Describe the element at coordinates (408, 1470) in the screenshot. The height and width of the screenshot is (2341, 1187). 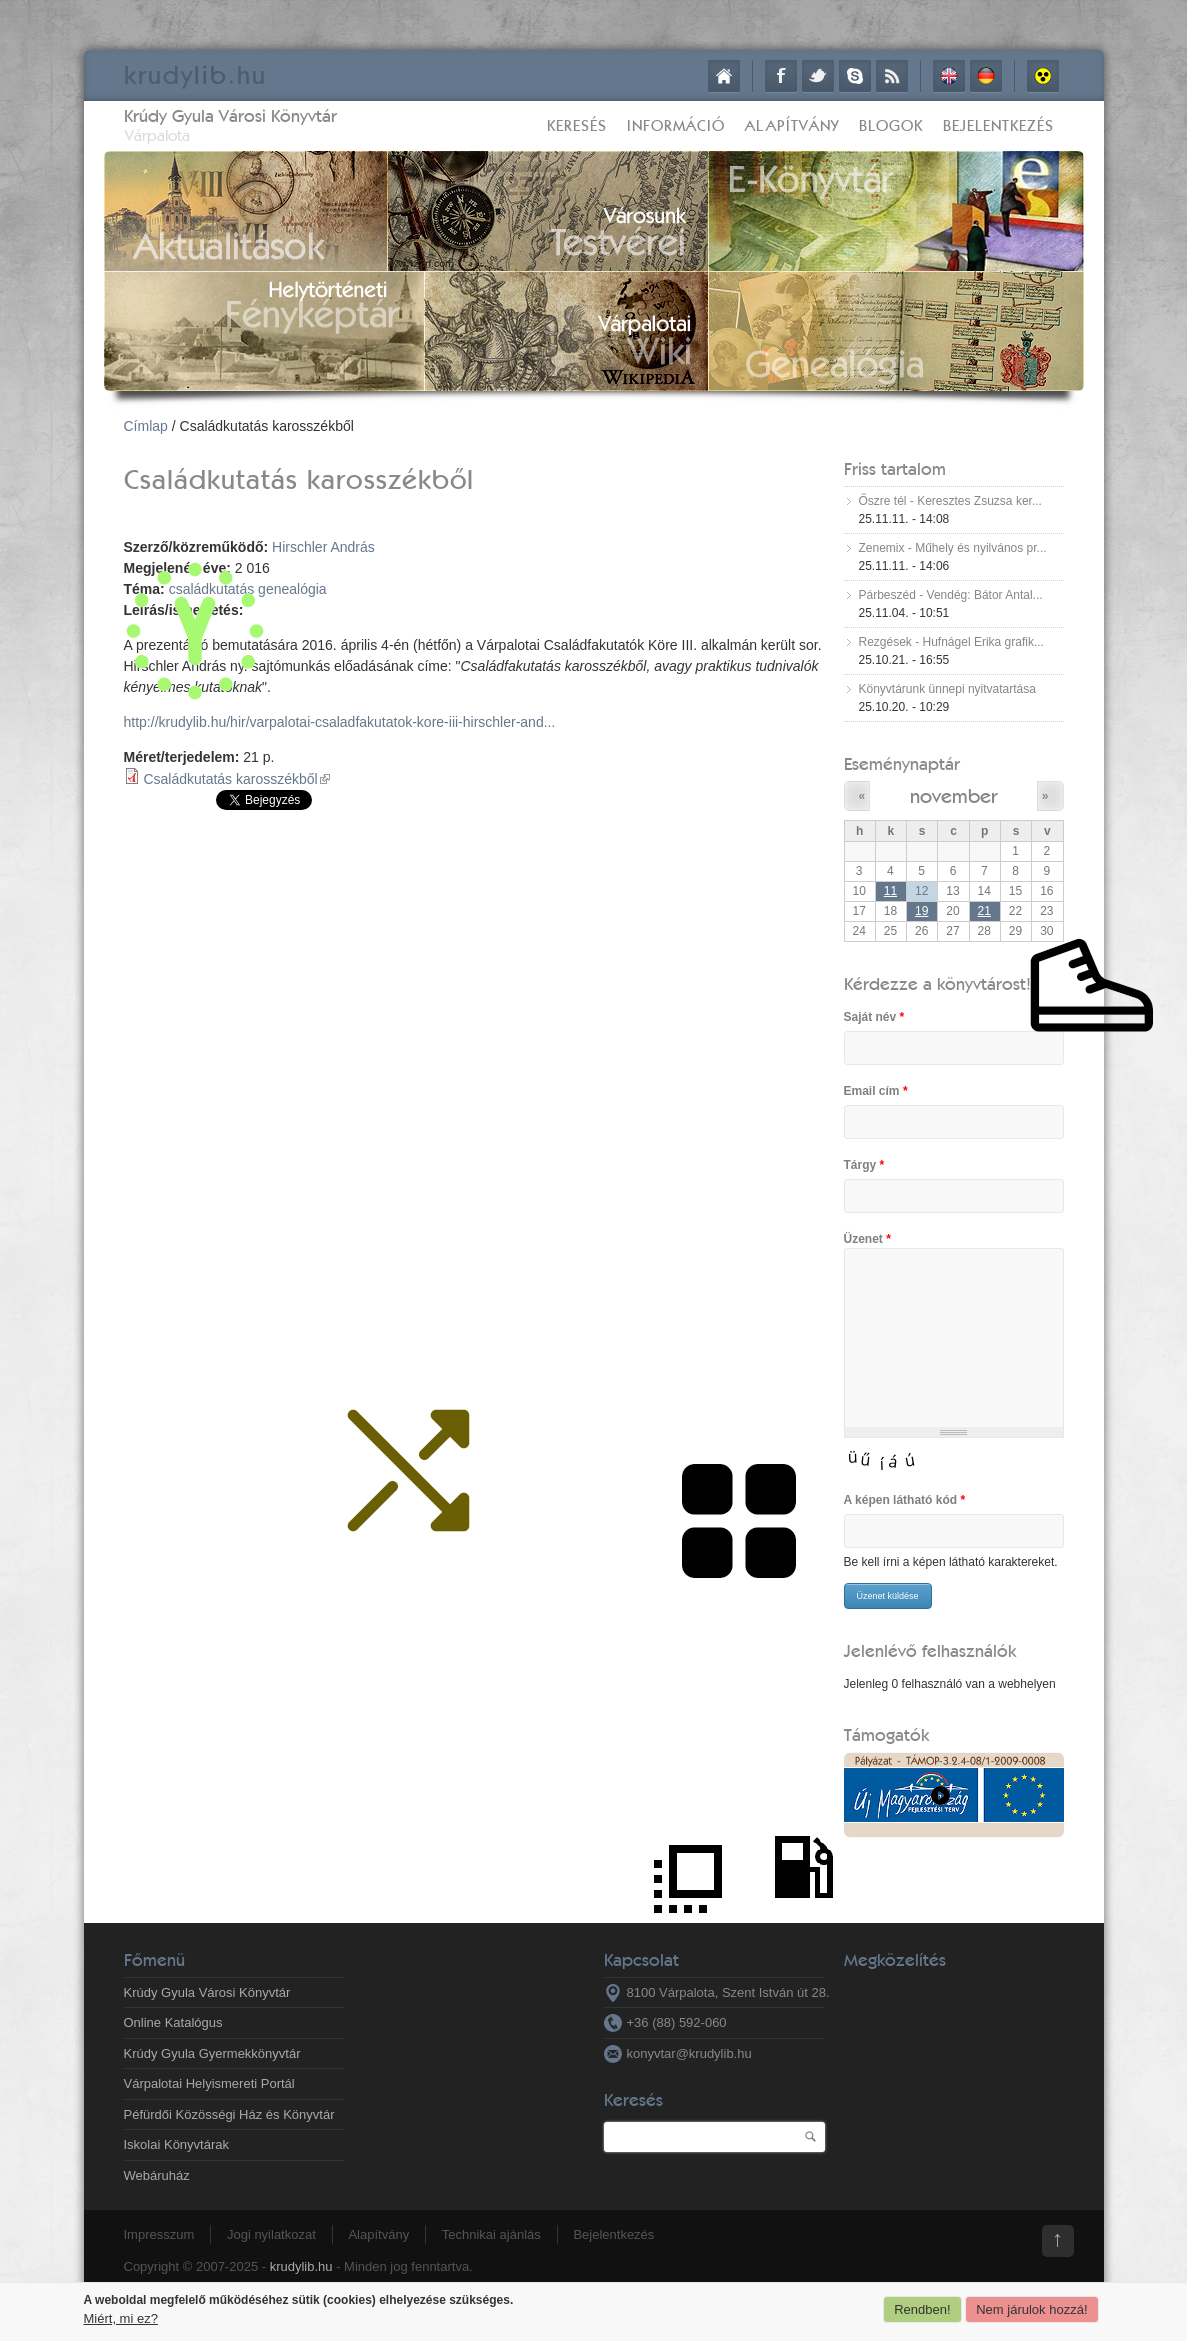
I see `shuffle or randomize playback order` at that location.